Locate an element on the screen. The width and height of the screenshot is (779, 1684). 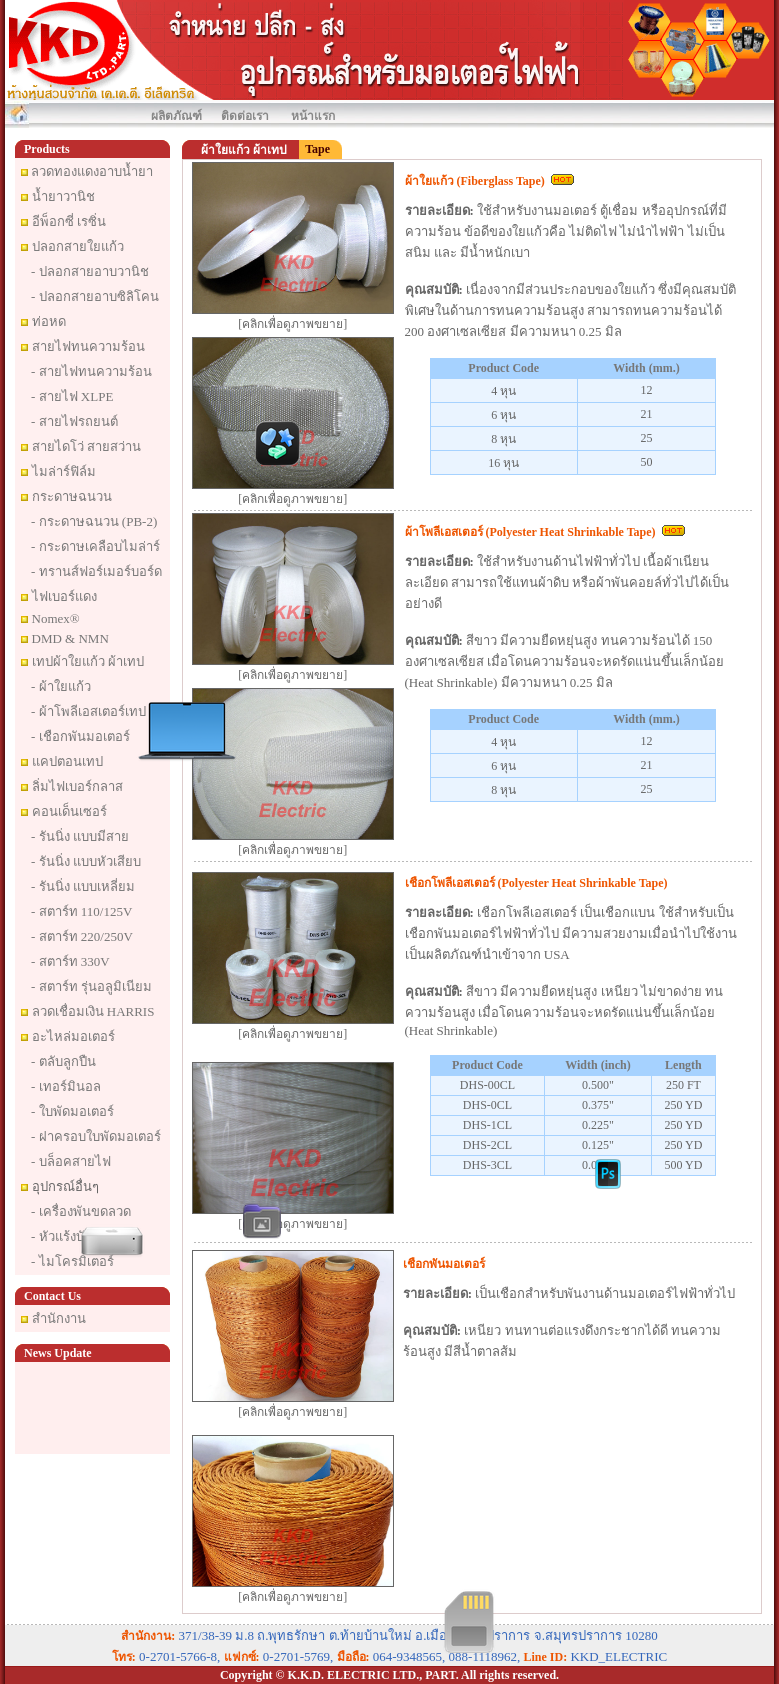
open your pictures folder is located at coordinates (262, 1220).